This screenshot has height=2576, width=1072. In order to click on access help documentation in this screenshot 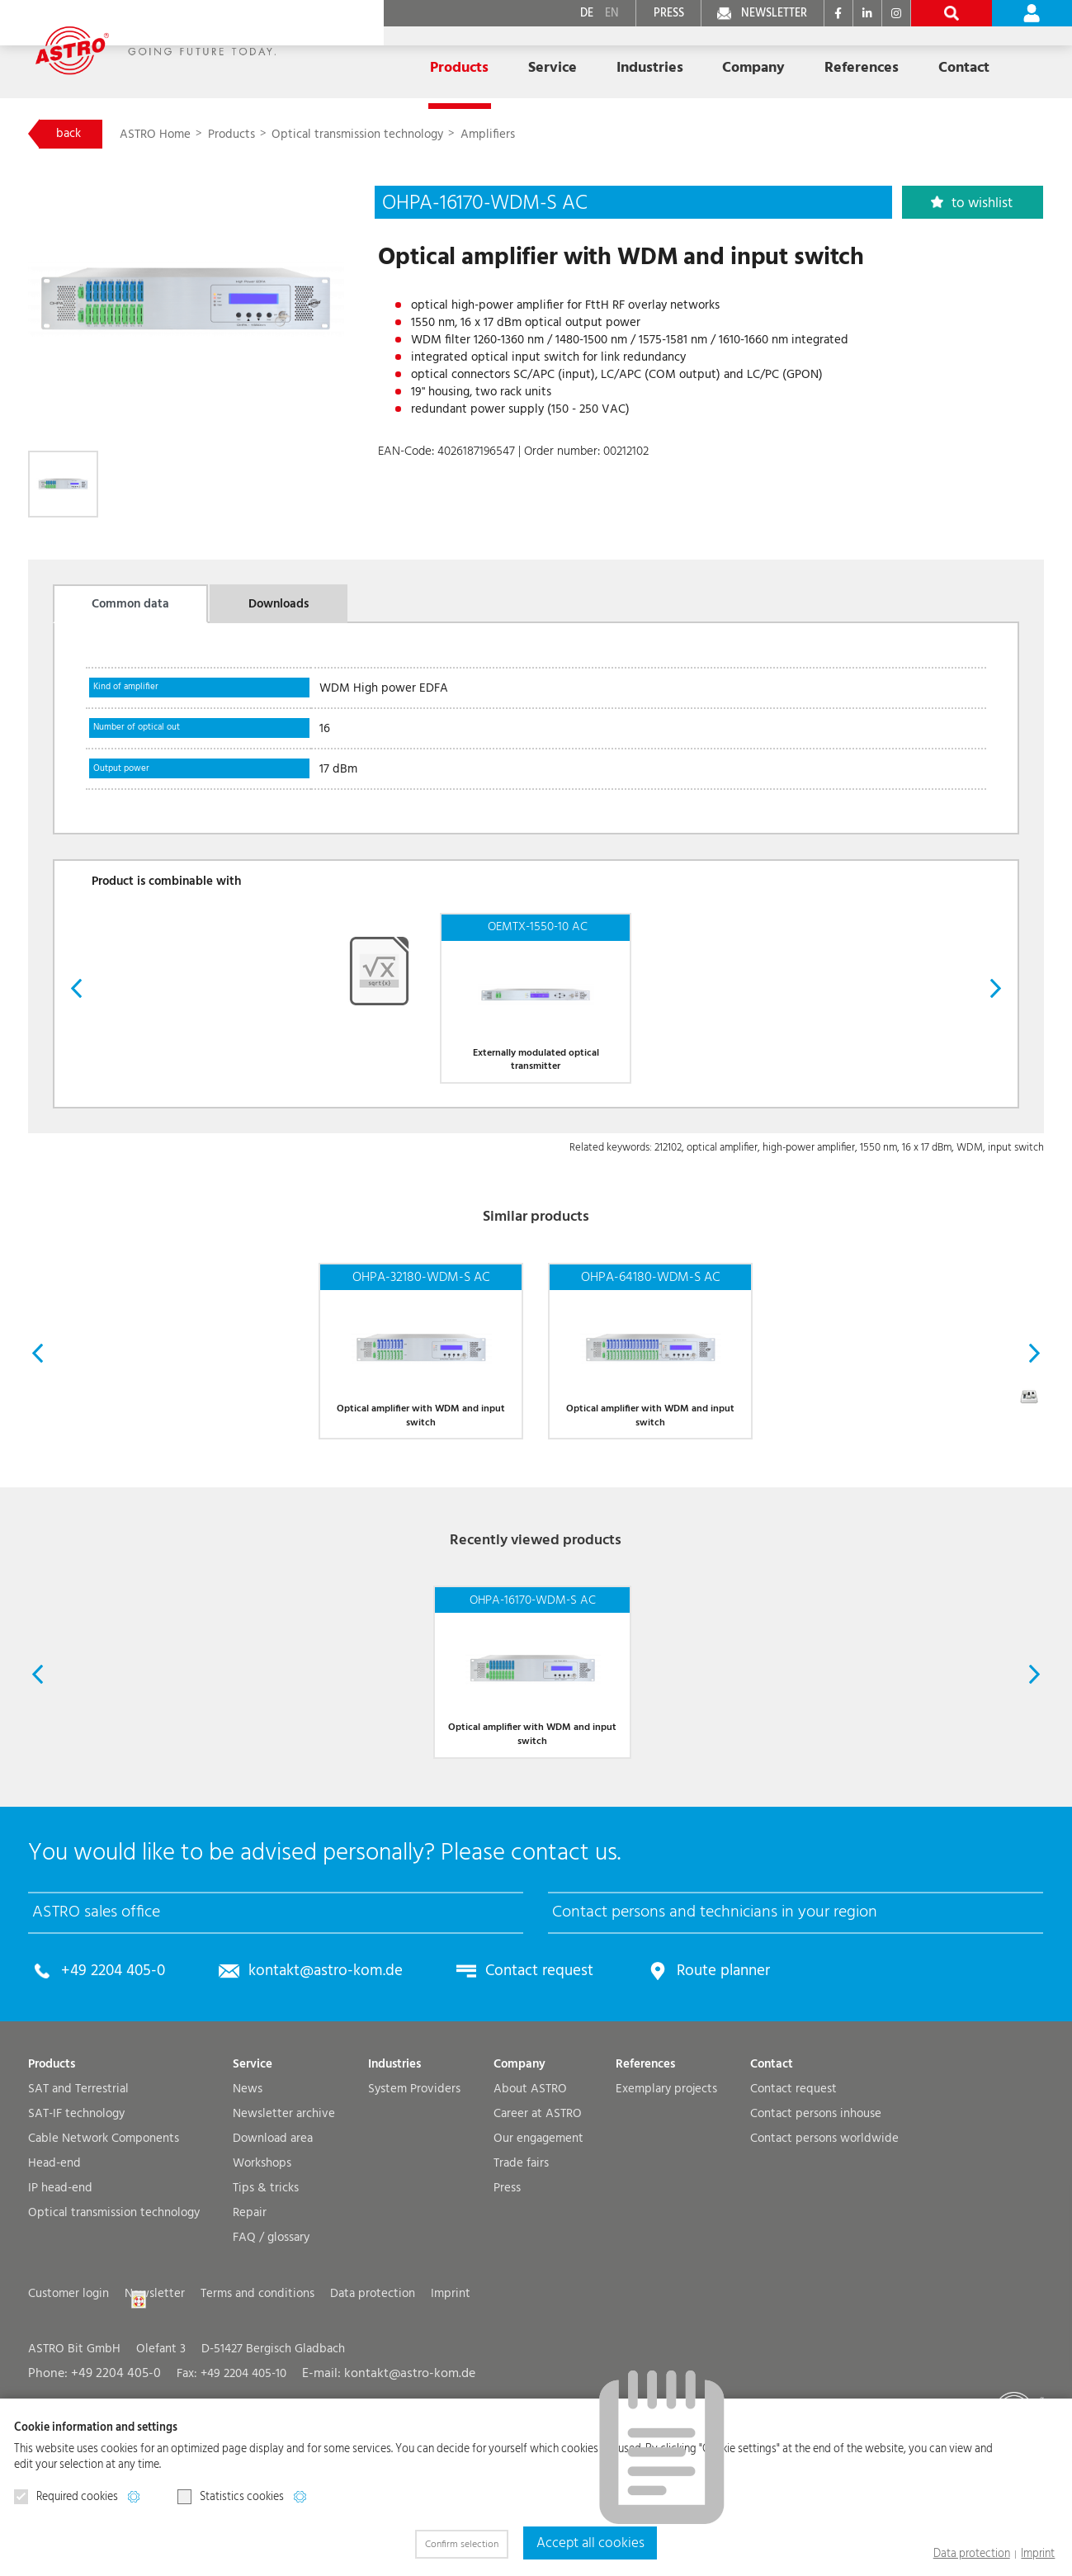, I will do `click(139, 2299)`.